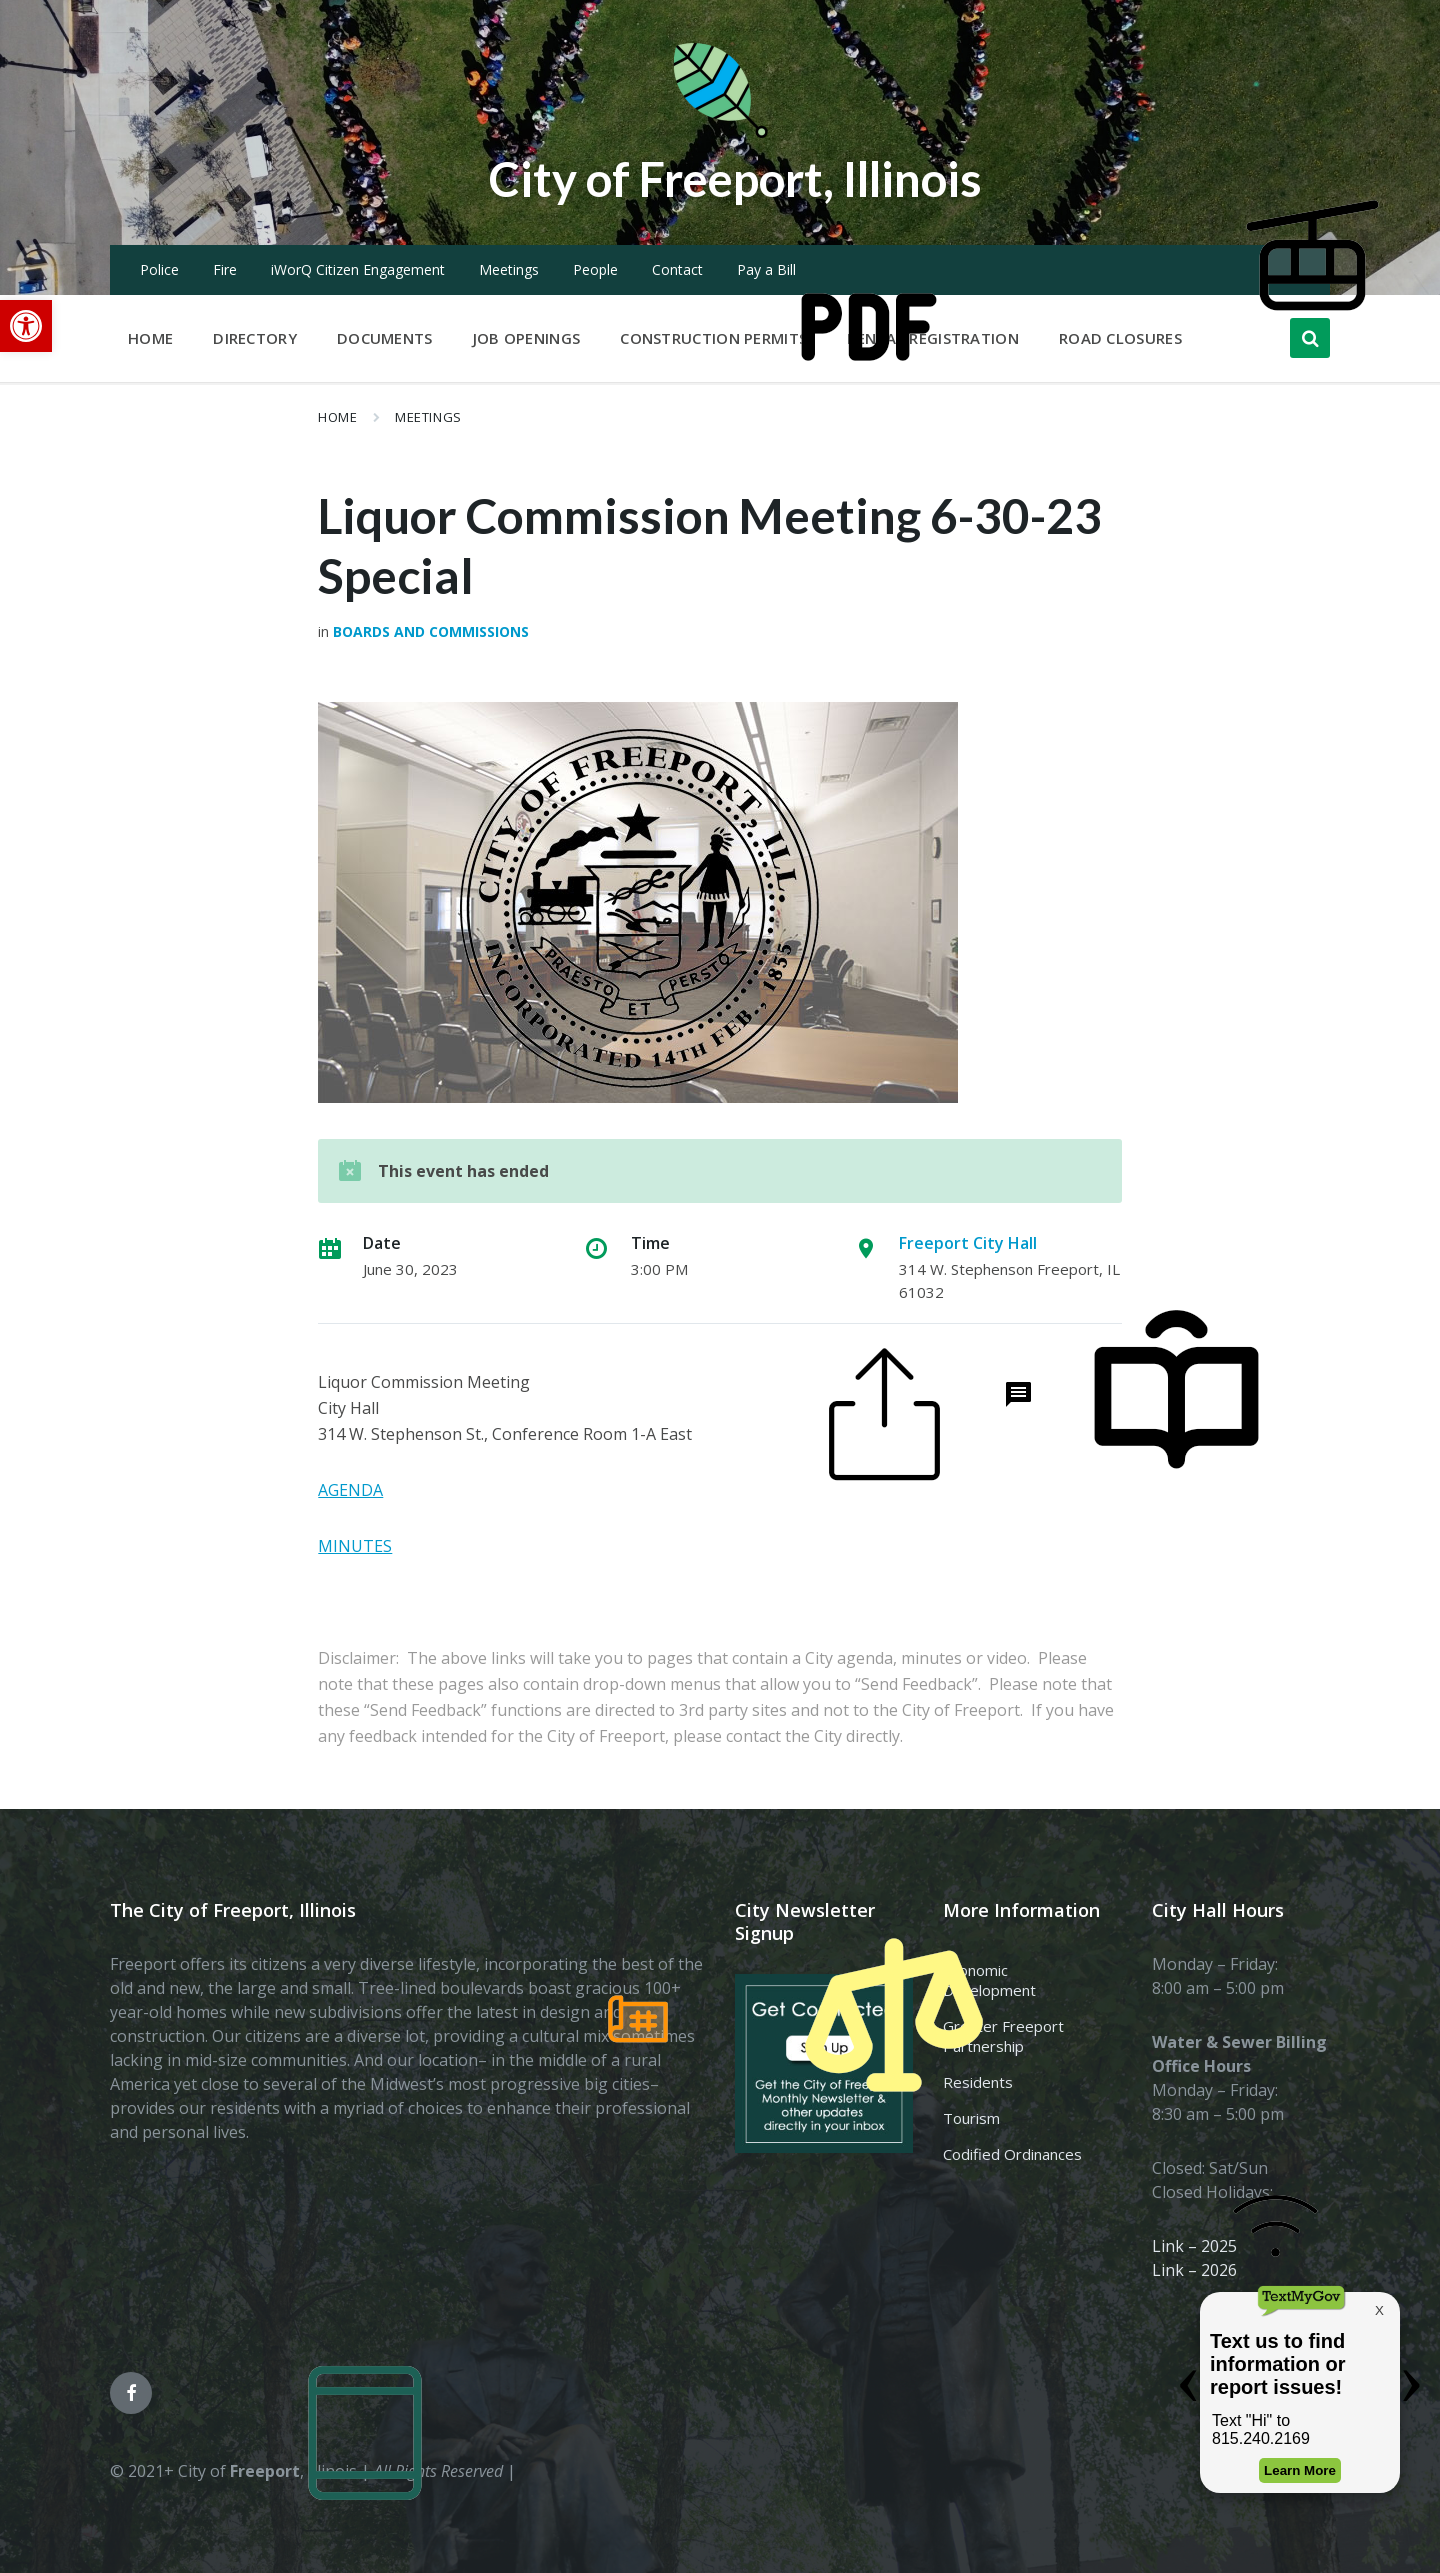 The height and width of the screenshot is (2573, 1440). What do you see at coordinates (1312, 257) in the screenshot?
I see `access cable car or gondola transit information` at bounding box center [1312, 257].